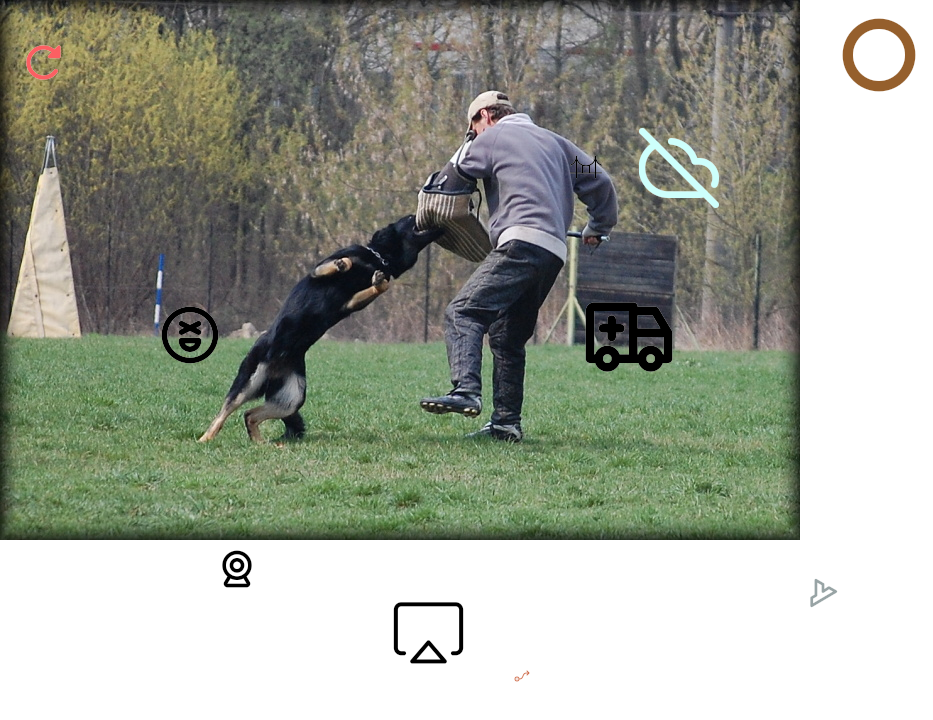 This screenshot has height=720, width=933. I want to click on redo the last action, so click(43, 62).